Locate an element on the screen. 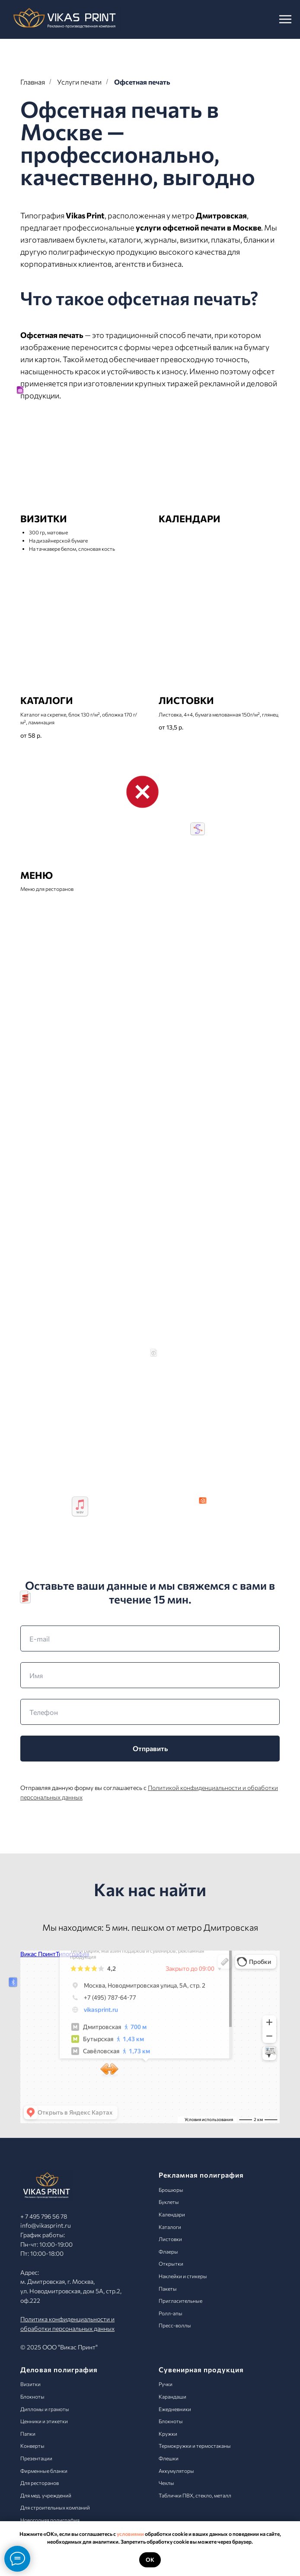 Image resolution: width=300 pixels, height=2576 pixels. open a Blender 3D project file is located at coordinates (203, 1500).